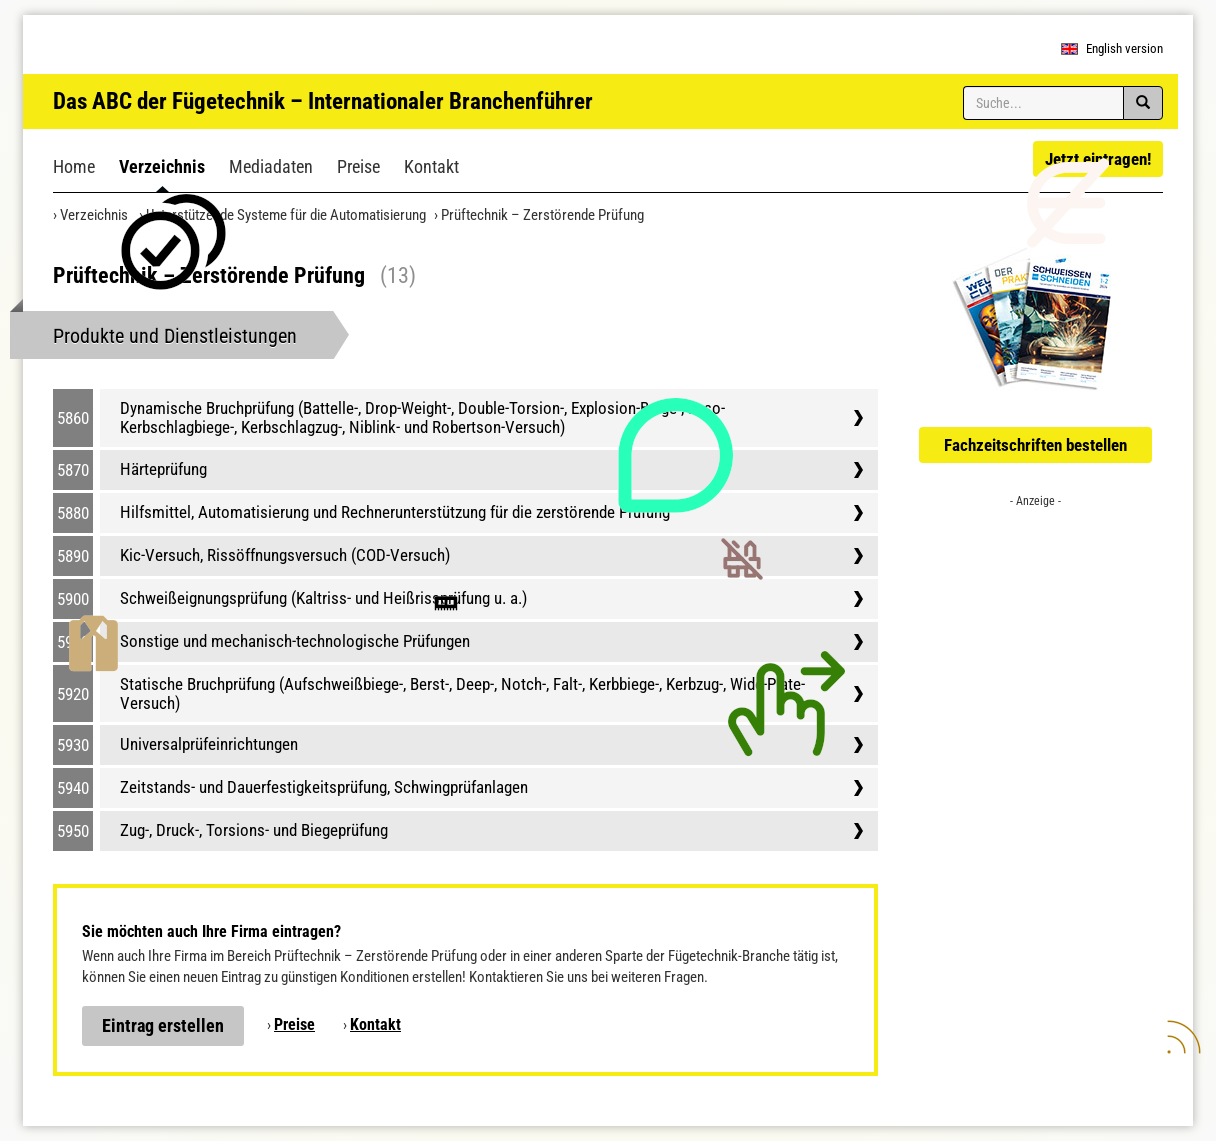 This screenshot has height=1141, width=1216. I want to click on indicates item is not part of a set or group, so click(1068, 203).